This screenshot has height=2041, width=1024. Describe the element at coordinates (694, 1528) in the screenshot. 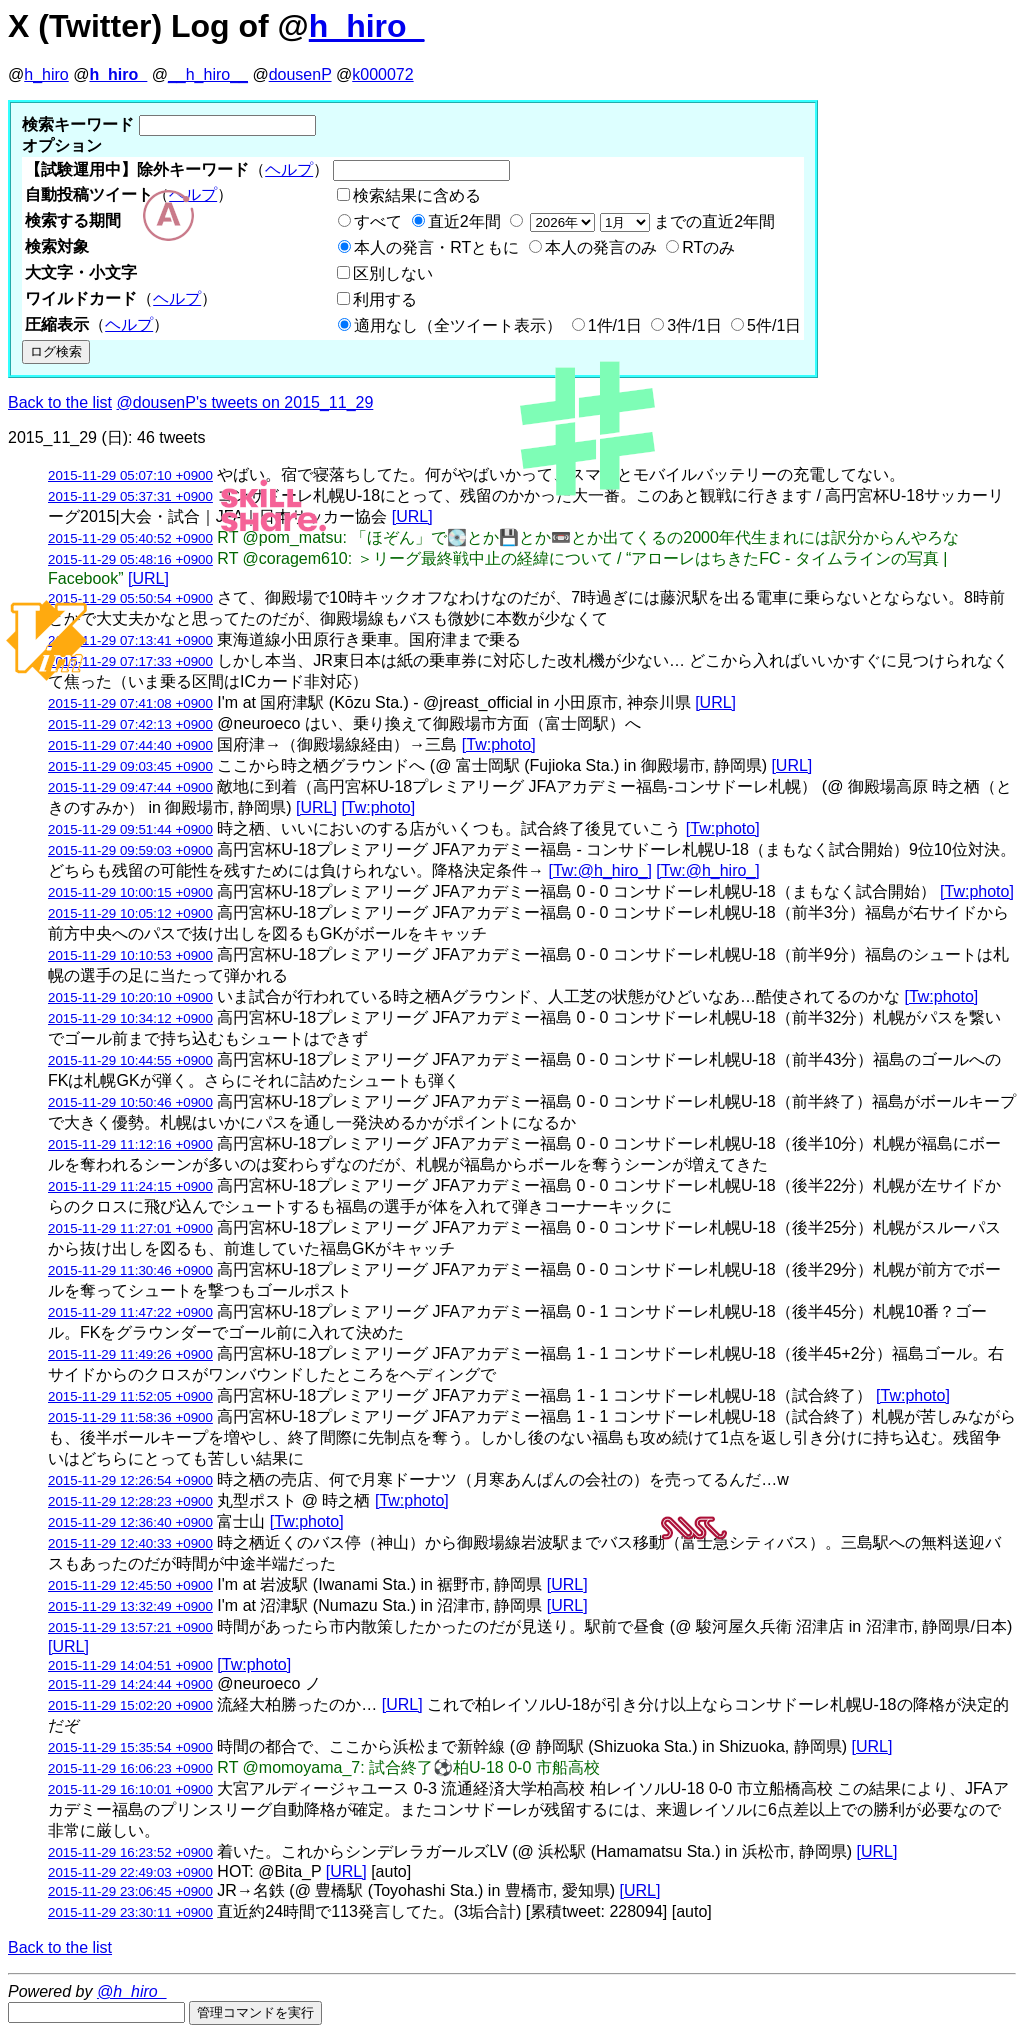

I see `visit the SWC (Speedy Web Compiler) website or documentation` at that location.